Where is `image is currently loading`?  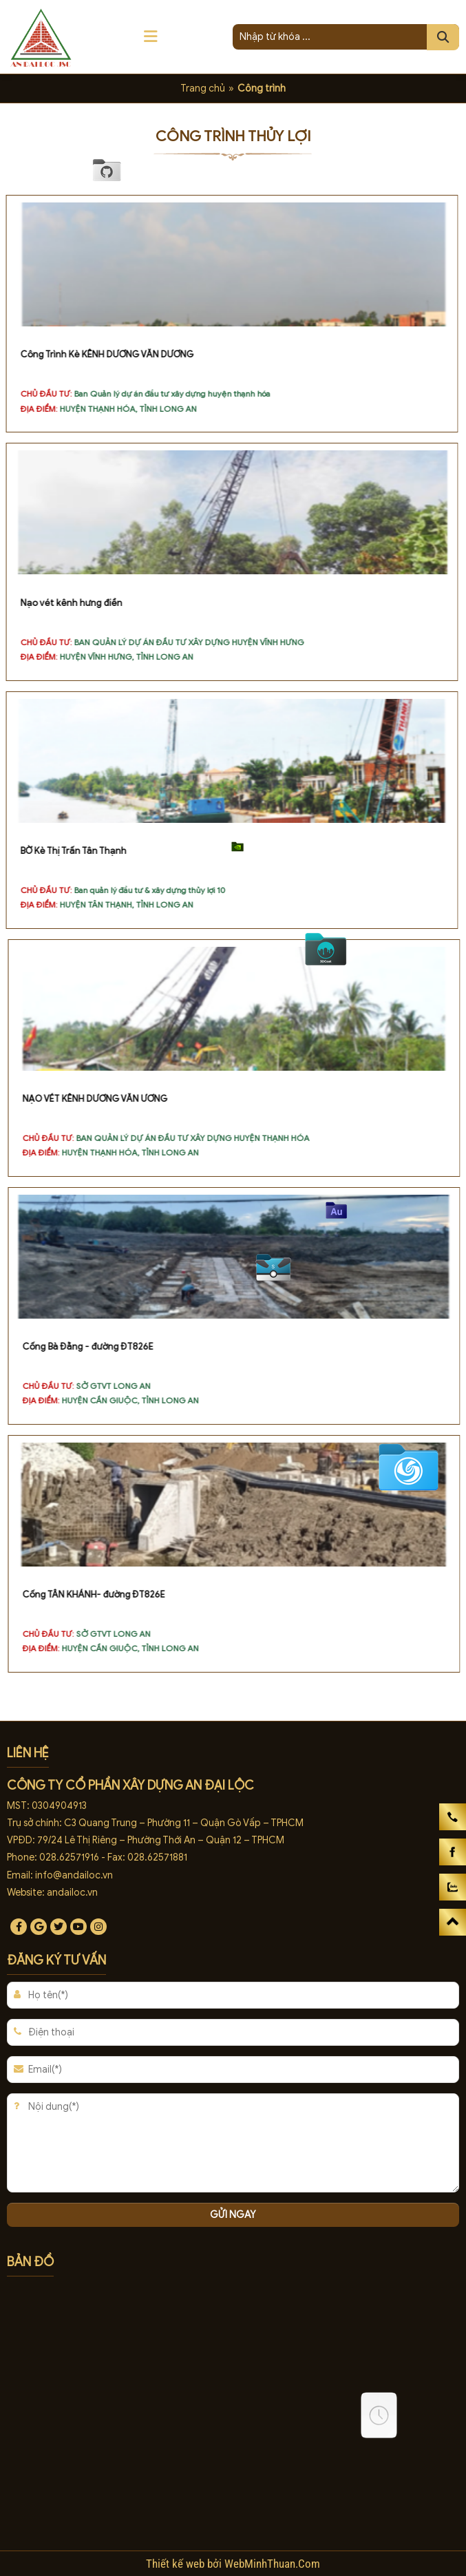
image is currently loading is located at coordinates (379, 2415).